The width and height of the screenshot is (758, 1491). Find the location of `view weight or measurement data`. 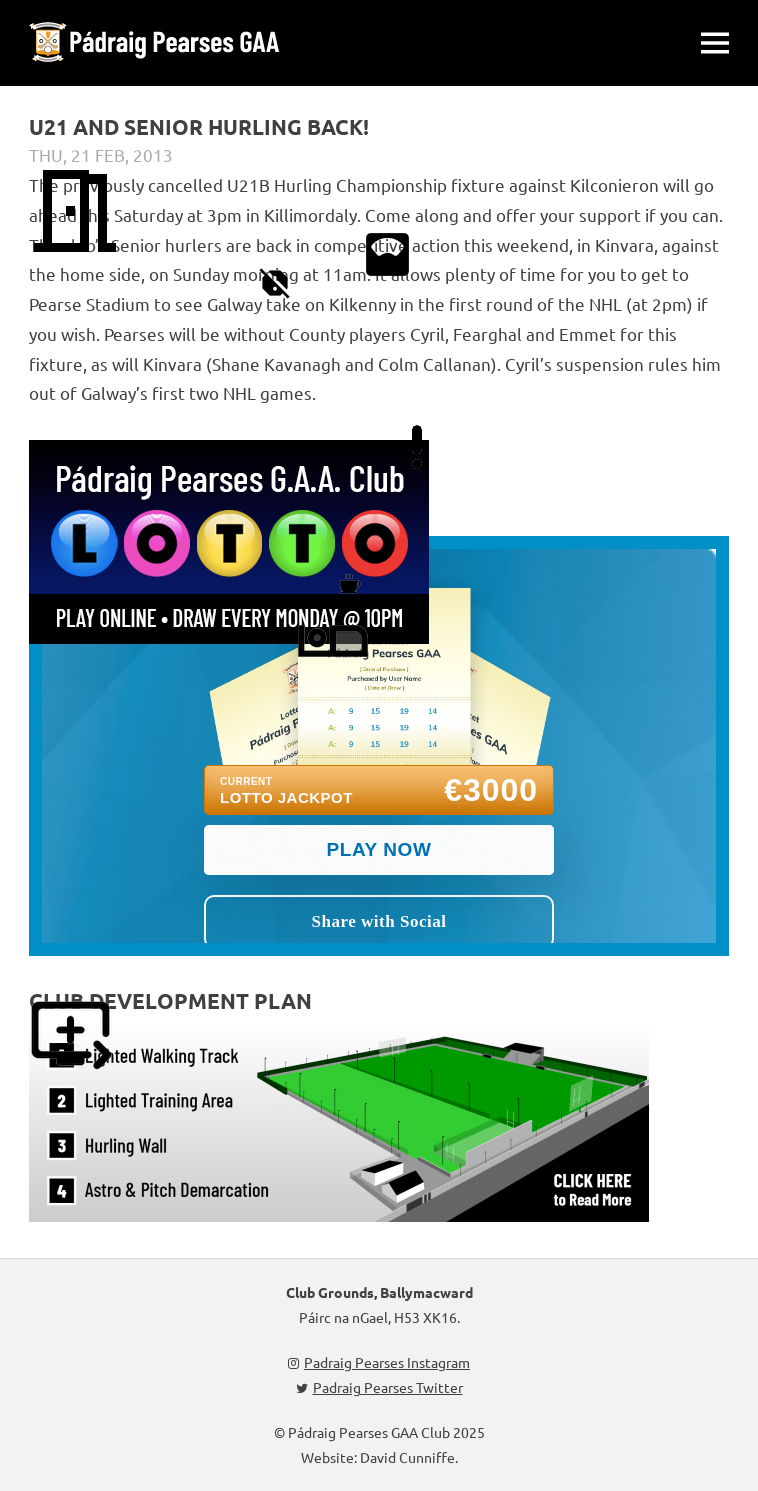

view weight or measurement data is located at coordinates (387, 254).